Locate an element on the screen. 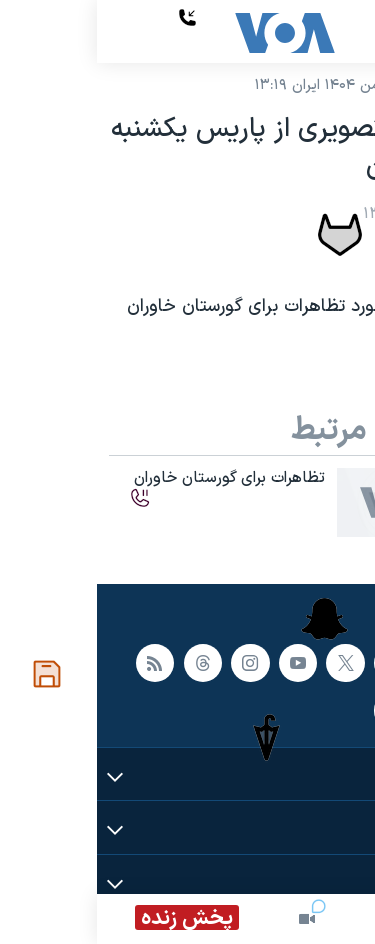  open Snapchat app is located at coordinates (324, 619).